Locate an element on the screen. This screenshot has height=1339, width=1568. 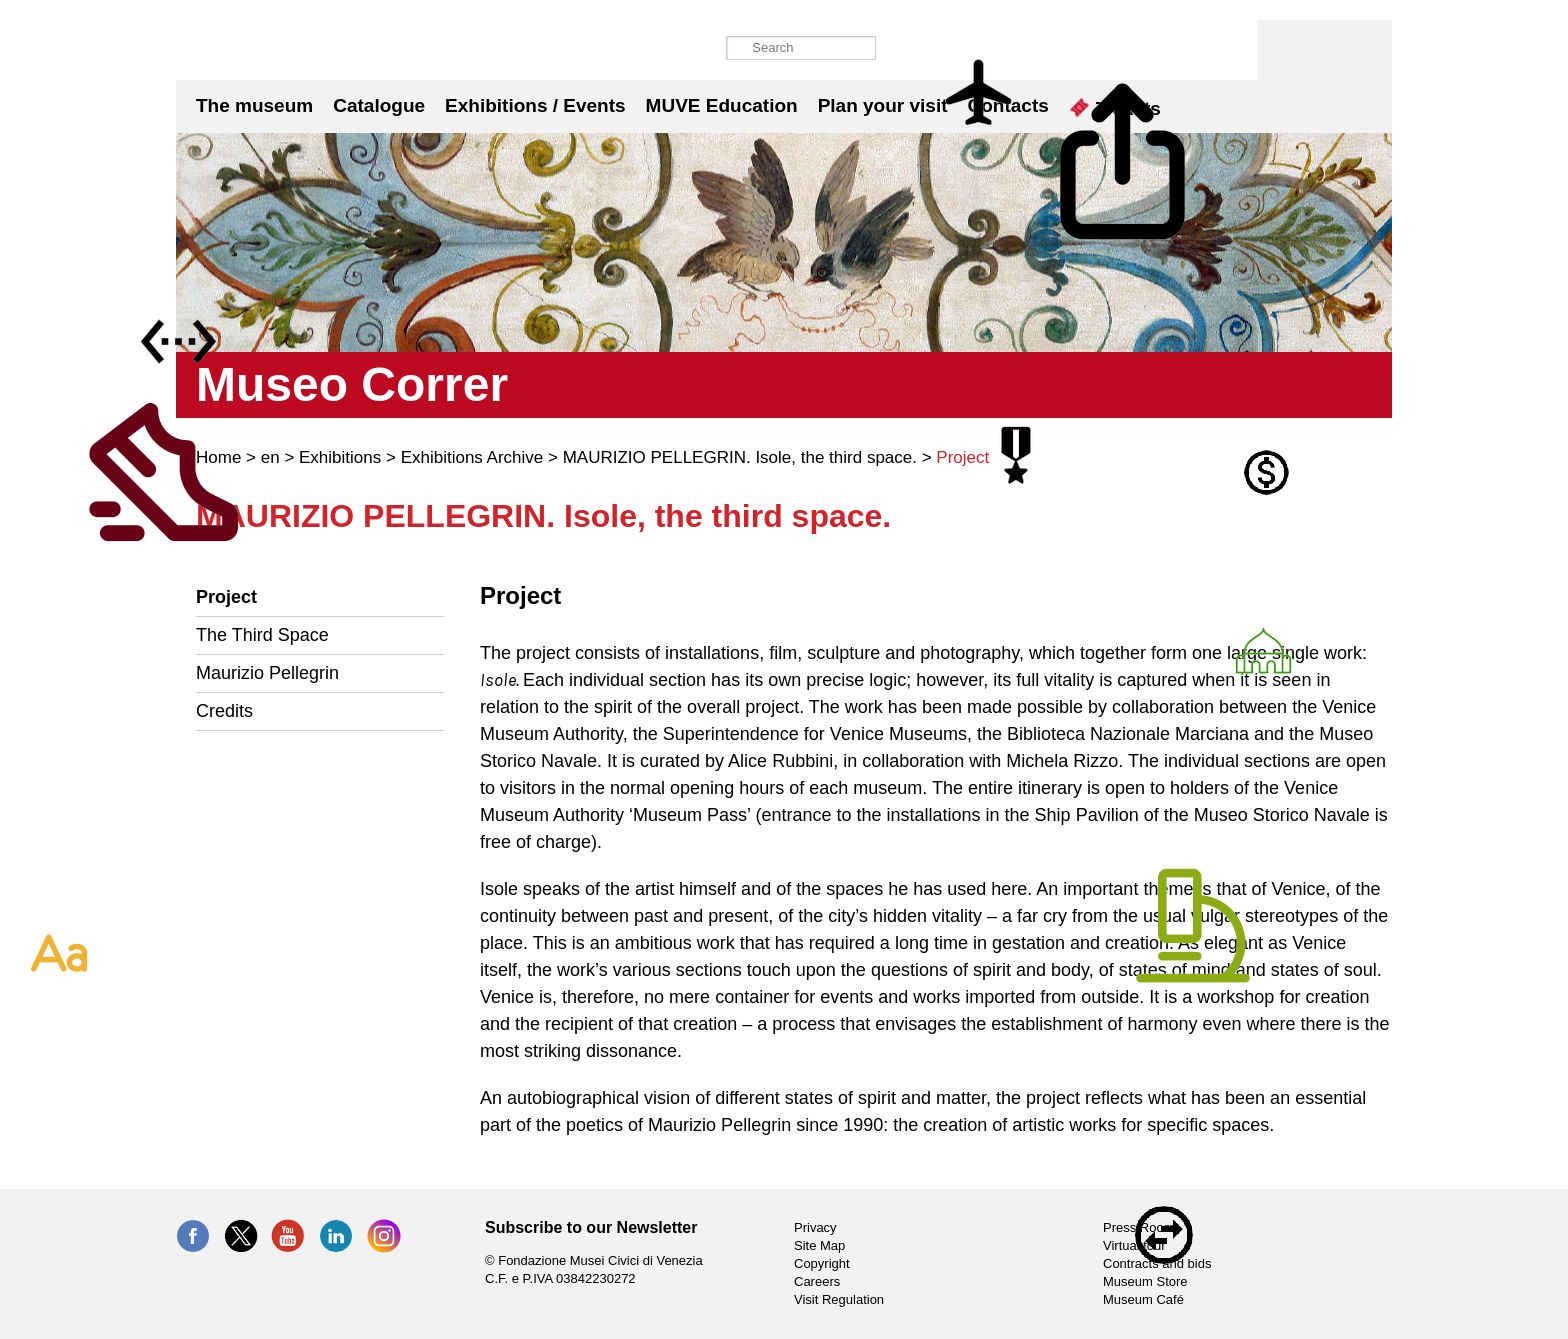
track your running or walking activity is located at coordinates (161, 480).